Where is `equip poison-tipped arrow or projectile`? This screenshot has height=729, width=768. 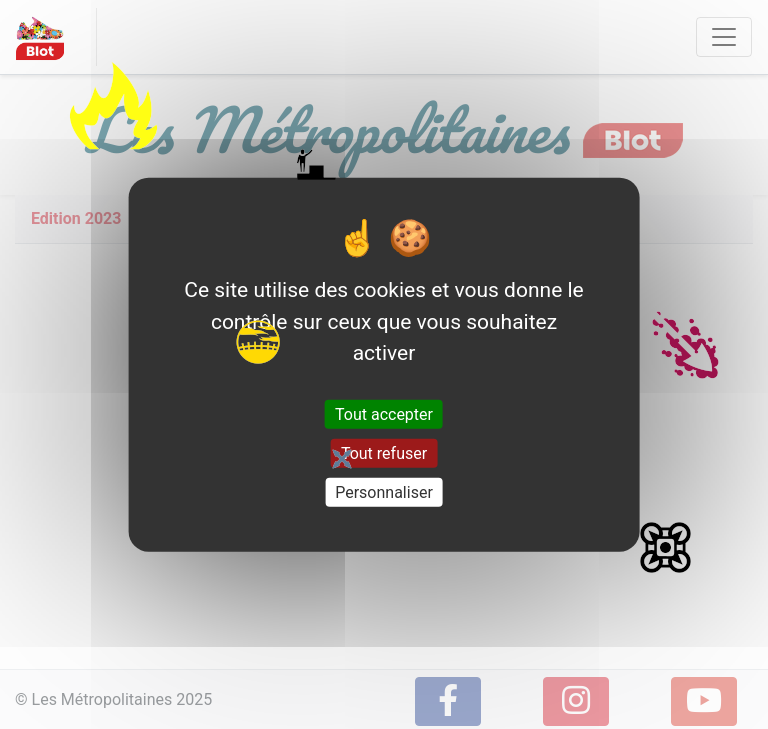
equip poison-tipped arrow or projectile is located at coordinates (685, 345).